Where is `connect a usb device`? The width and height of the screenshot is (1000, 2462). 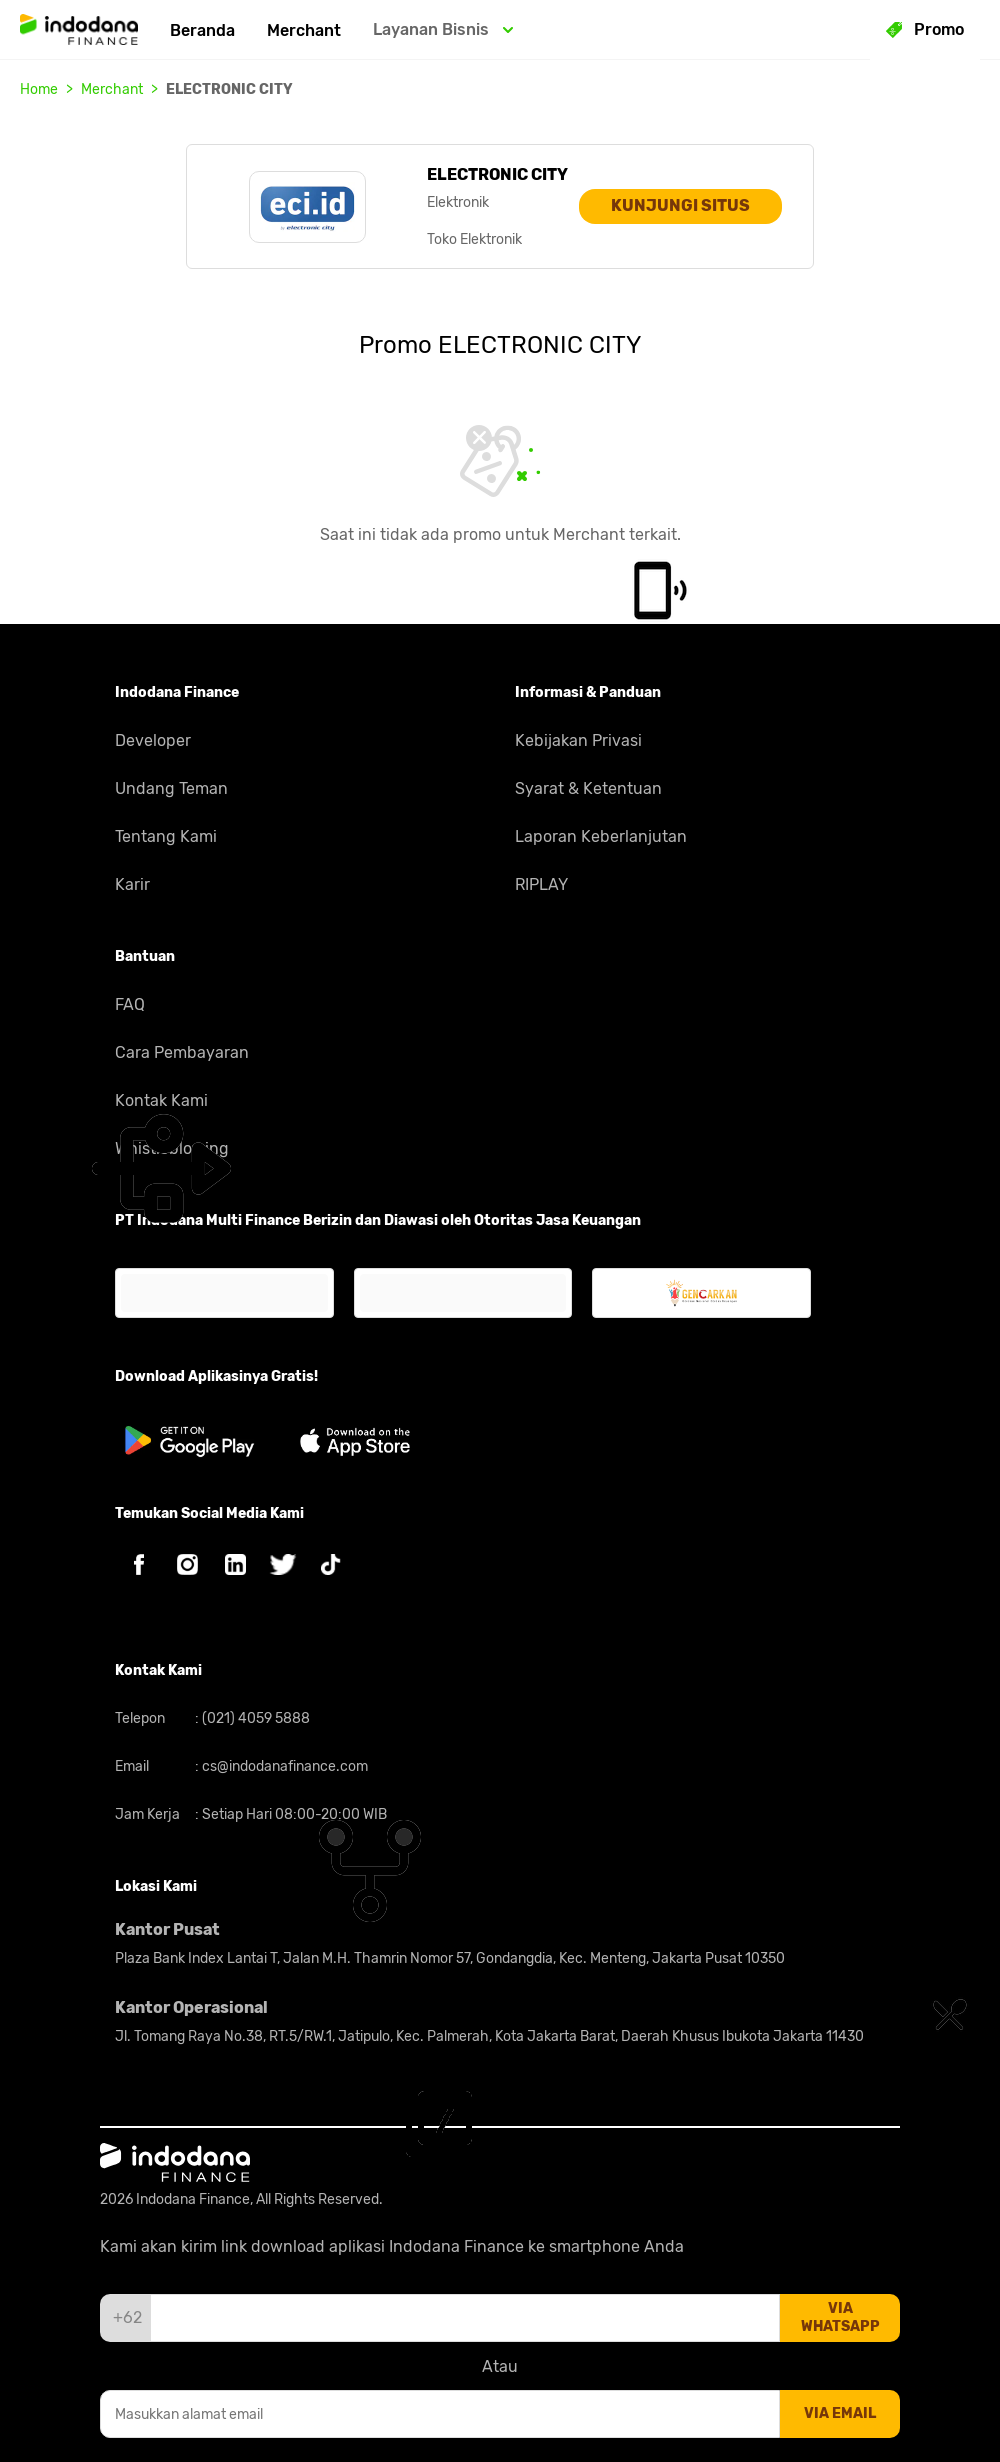 connect a usb device is located at coordinates (161, 1168).